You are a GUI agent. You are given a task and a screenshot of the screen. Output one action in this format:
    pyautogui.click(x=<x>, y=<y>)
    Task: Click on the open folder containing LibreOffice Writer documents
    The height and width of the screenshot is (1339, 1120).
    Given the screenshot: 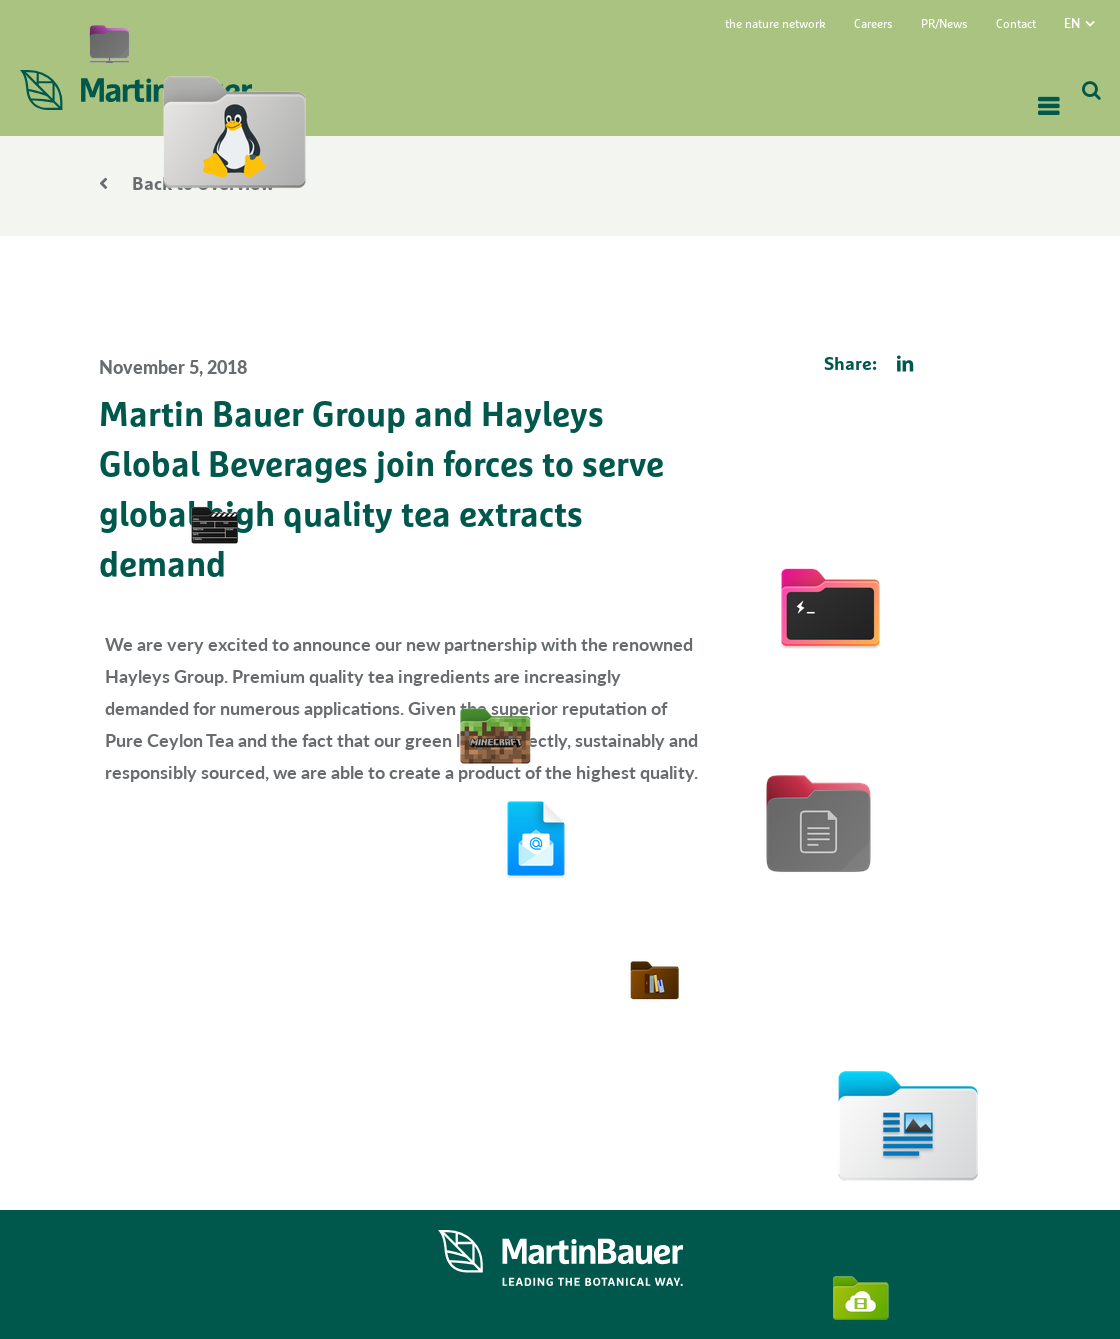 What is the action you would take?
    pyautogui.click(x=907, y=1129)
    